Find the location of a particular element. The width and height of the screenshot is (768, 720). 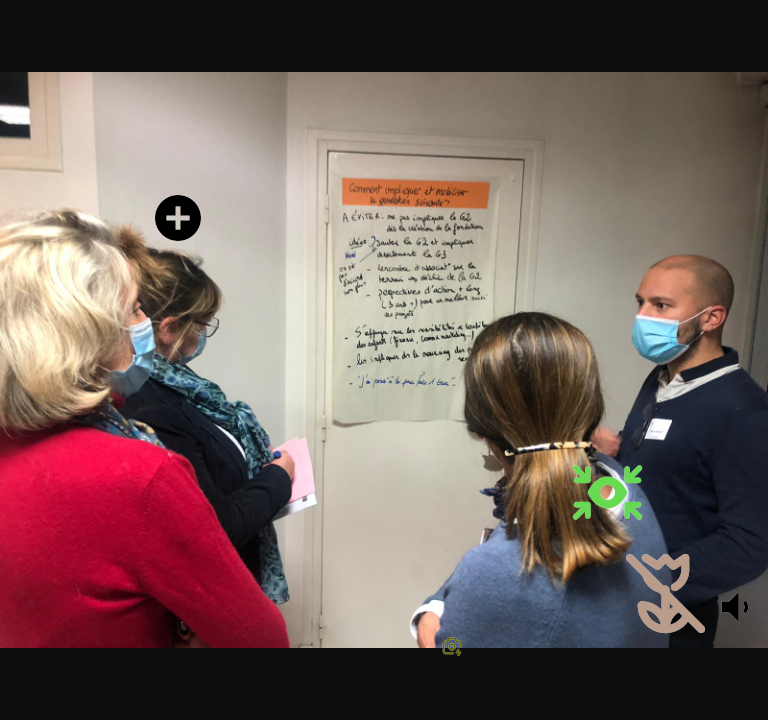

decrease audio volume is located at coordinates (735, 607).